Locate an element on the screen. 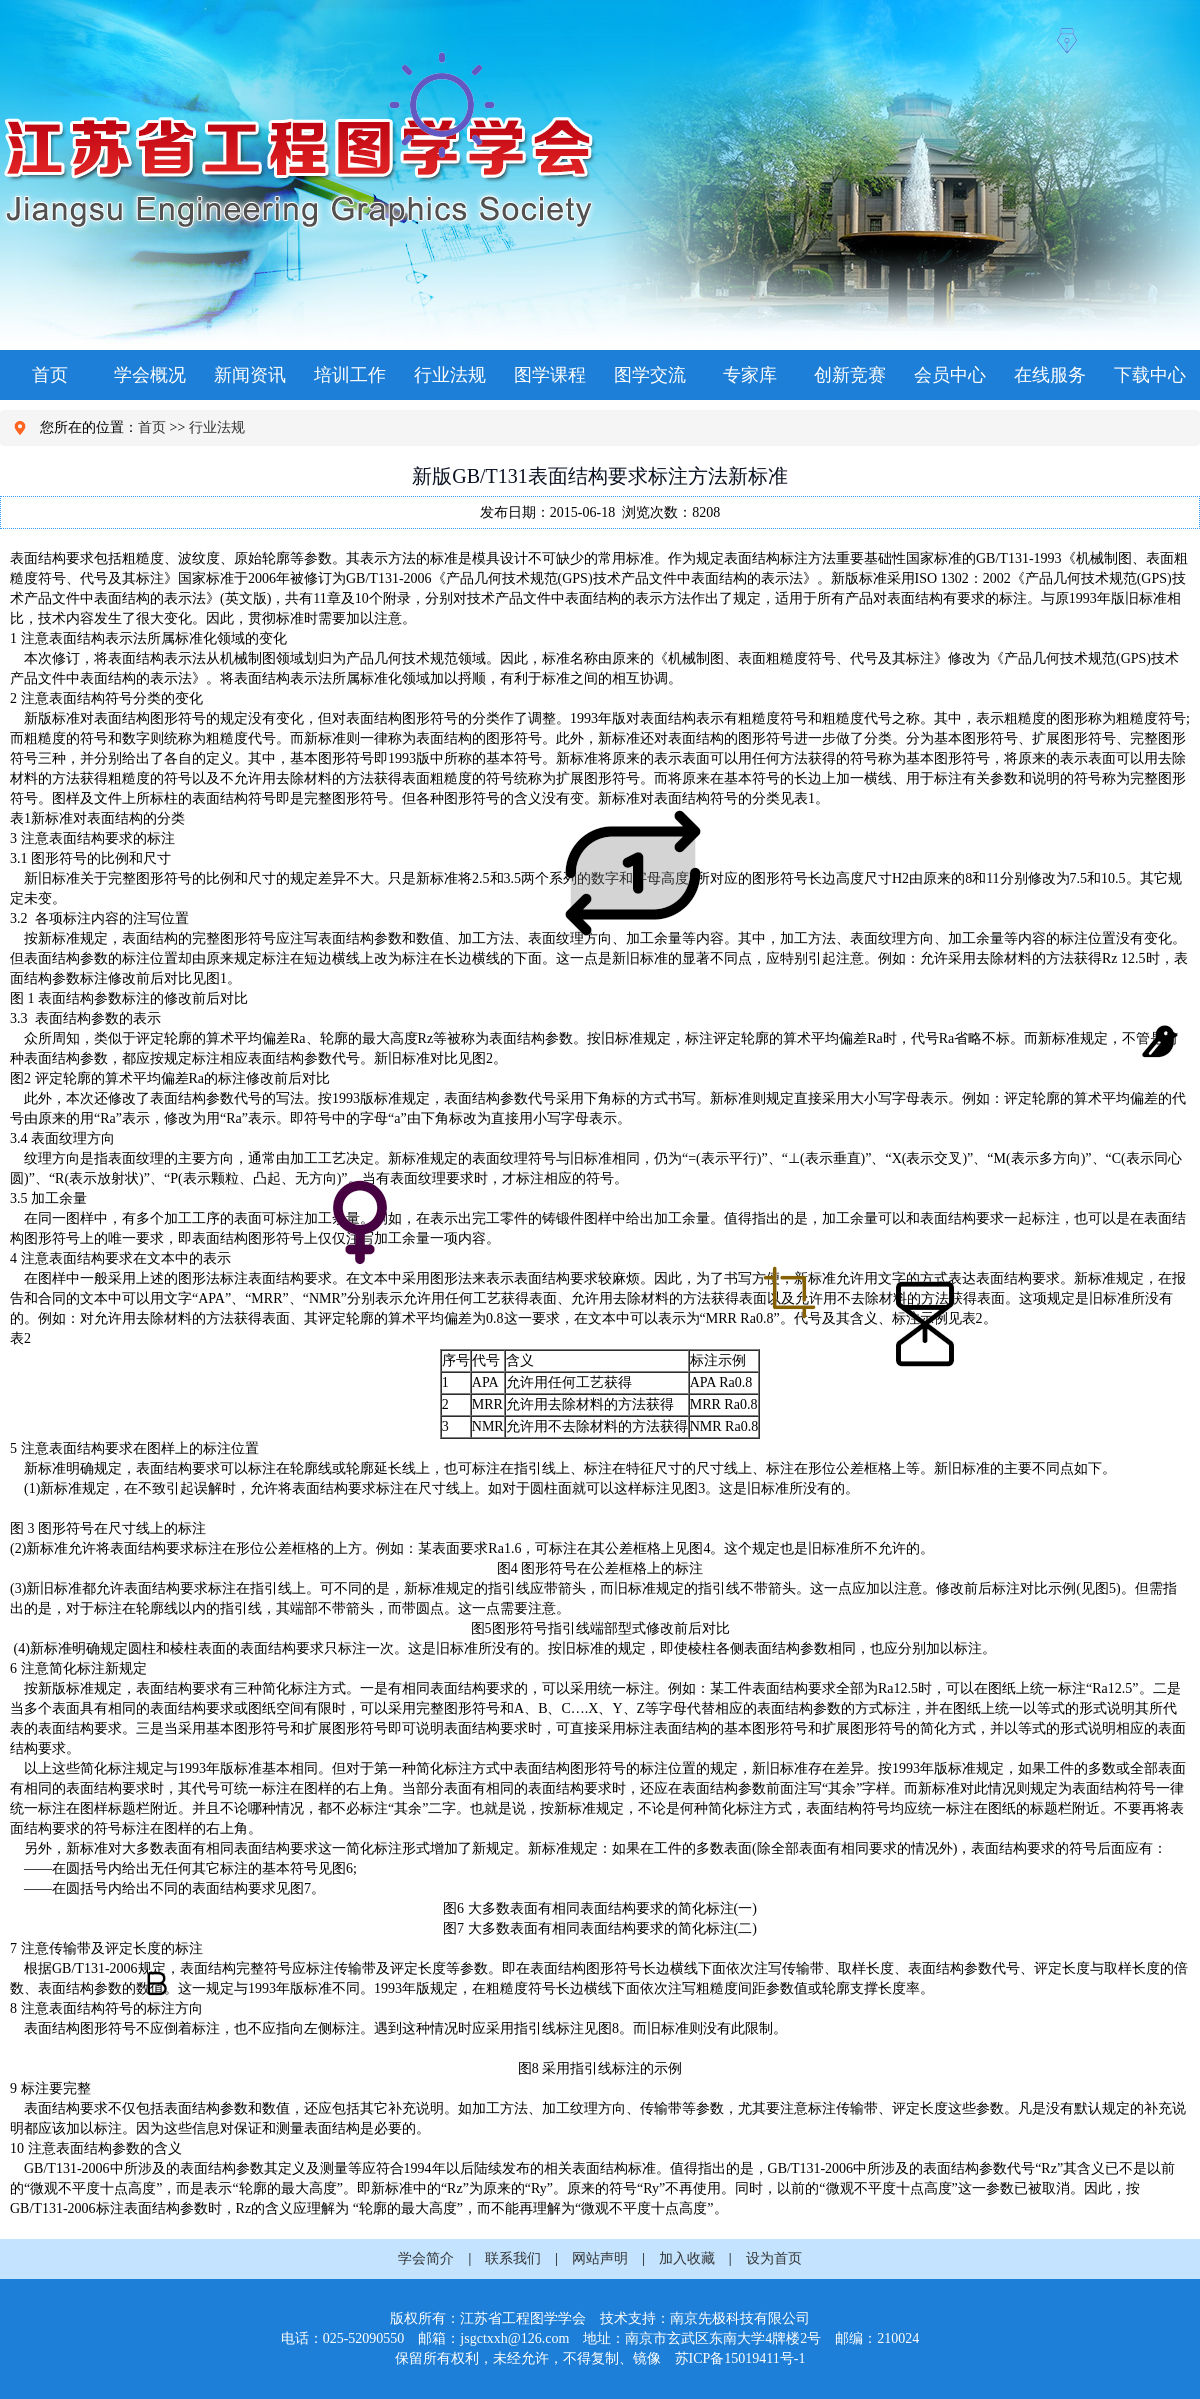 The width and height of the screenshot is (1200, 2399). access twitter or social media sharing is located at coordinates (1160, 1042).